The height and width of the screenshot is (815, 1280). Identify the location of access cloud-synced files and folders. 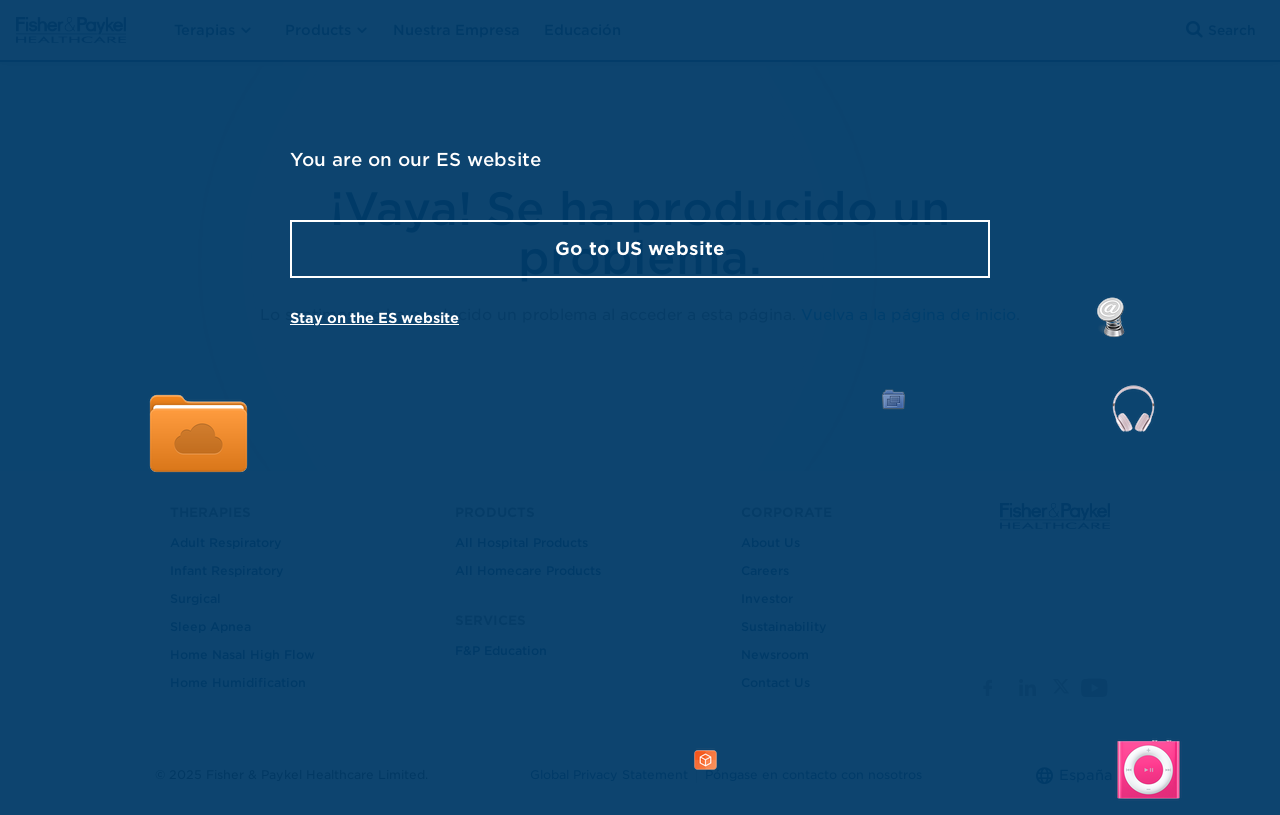
(198, 433).